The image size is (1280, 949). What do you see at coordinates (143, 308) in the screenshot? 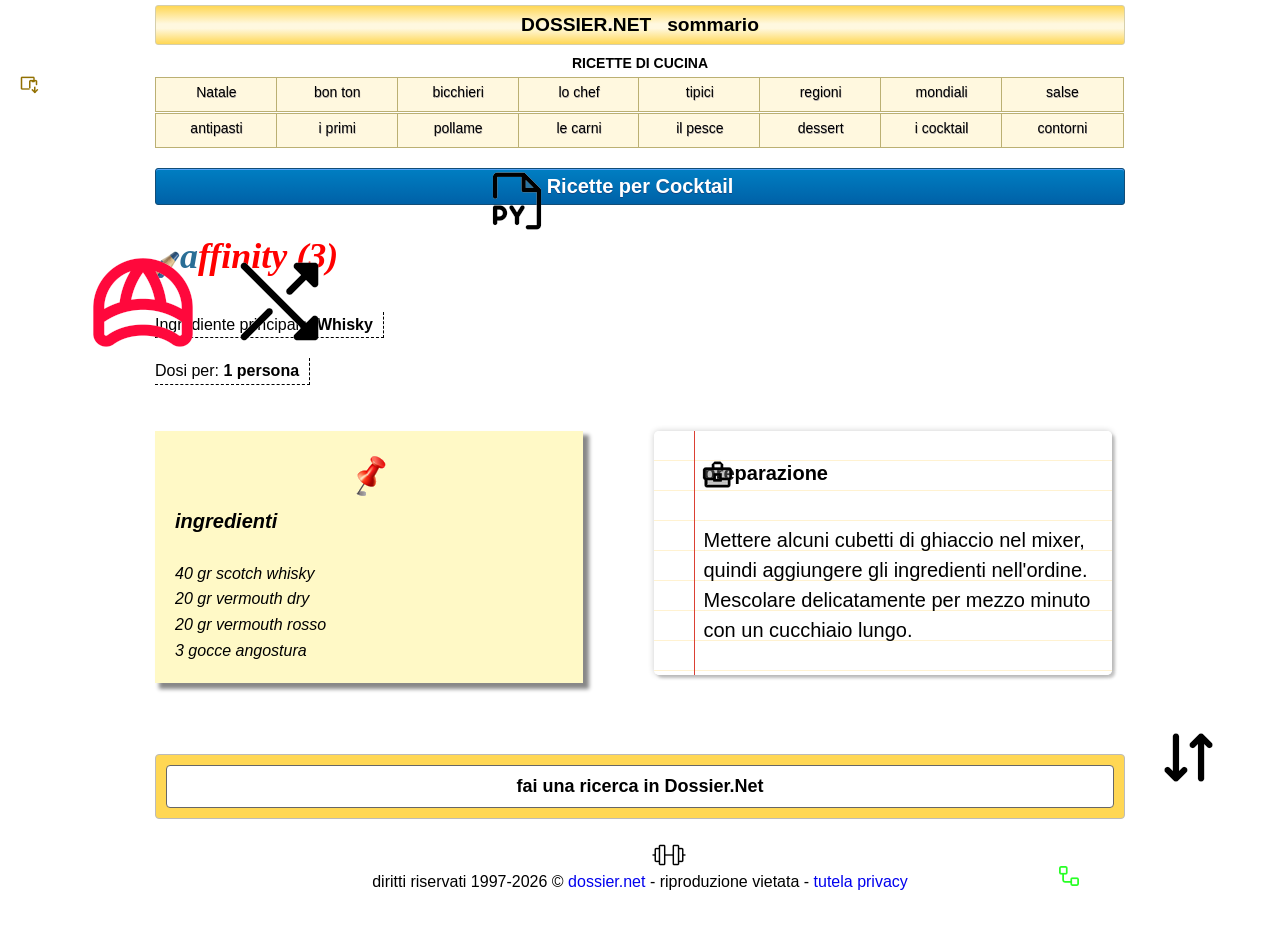
I see `browse hats or headwear category` at bounding box center [143, 308].